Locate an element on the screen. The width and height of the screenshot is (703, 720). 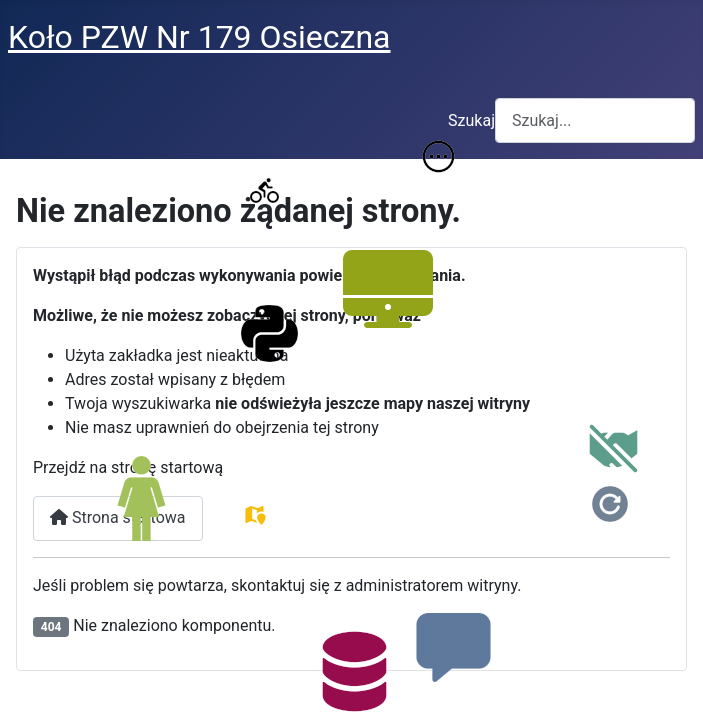
access bike-sharing or cycling options is located at coordinates (264, 190).